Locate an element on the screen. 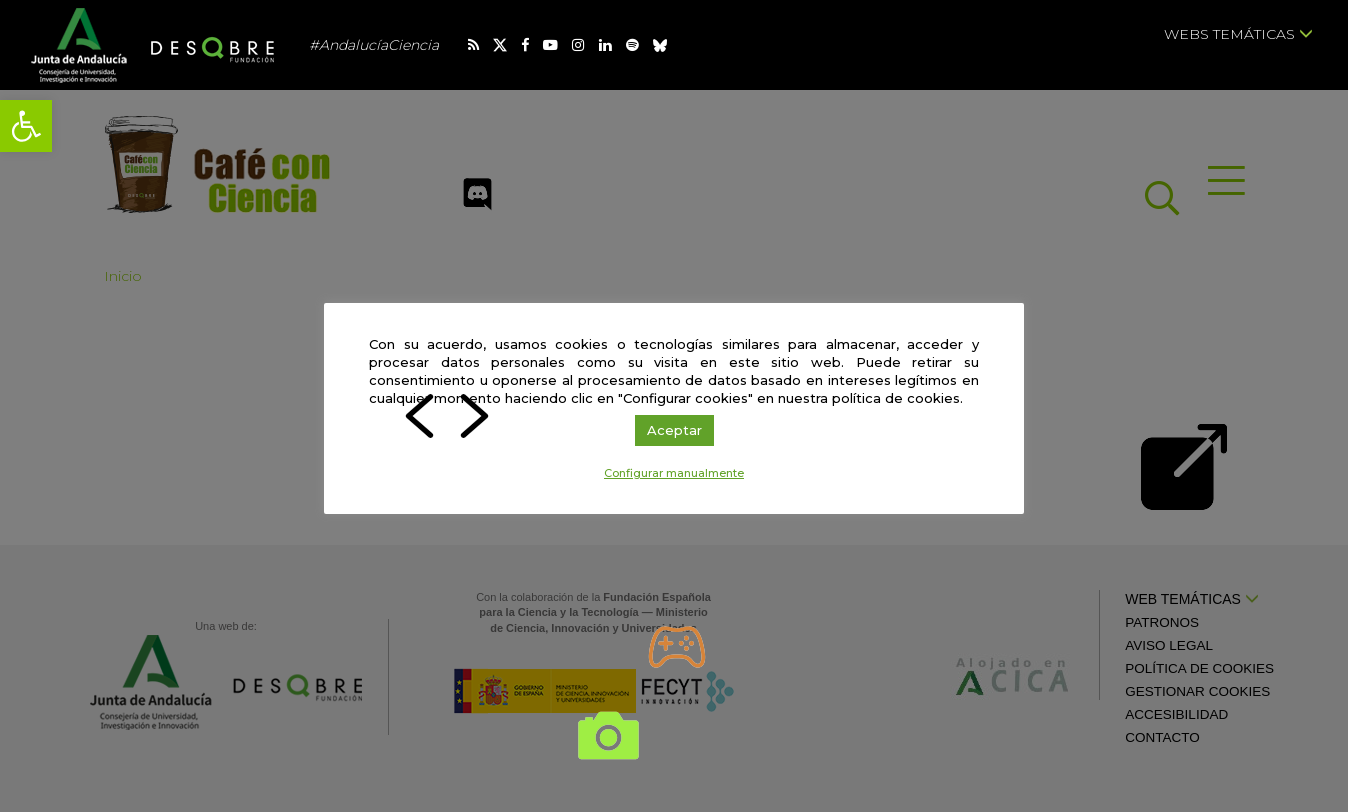 The height and width of the screenshot is (812, 1348). open link in new tab or window is located at coordinates (1184, 467).